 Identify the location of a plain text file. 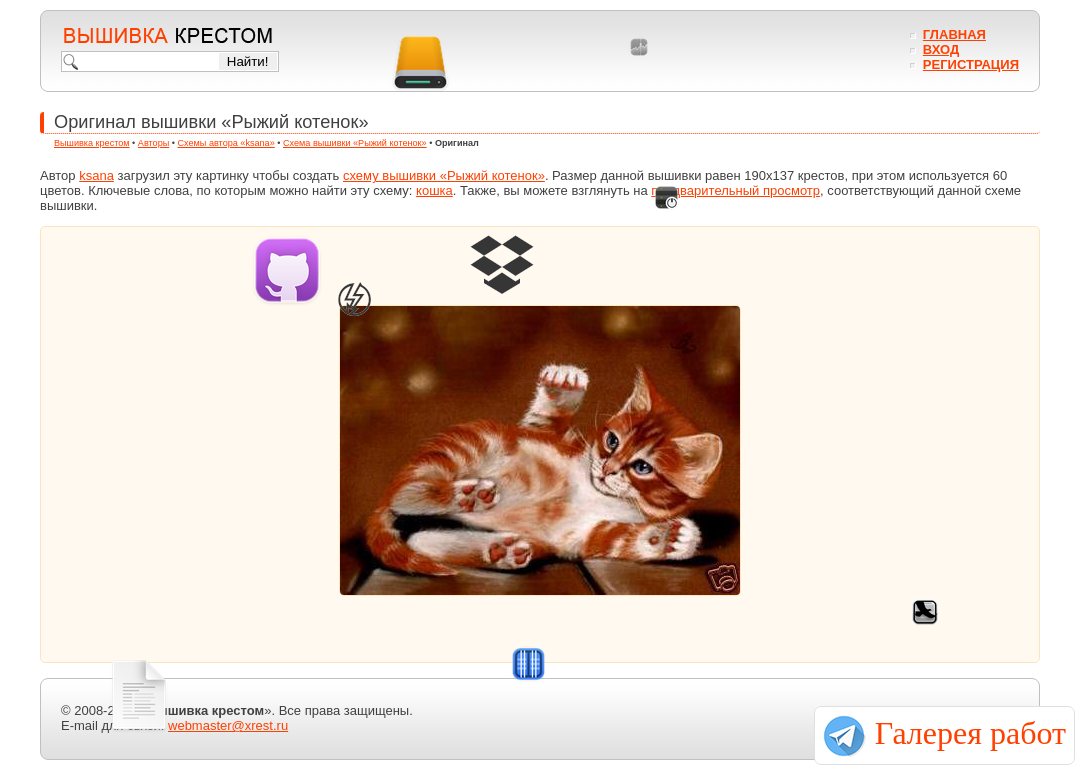
(139, 696).